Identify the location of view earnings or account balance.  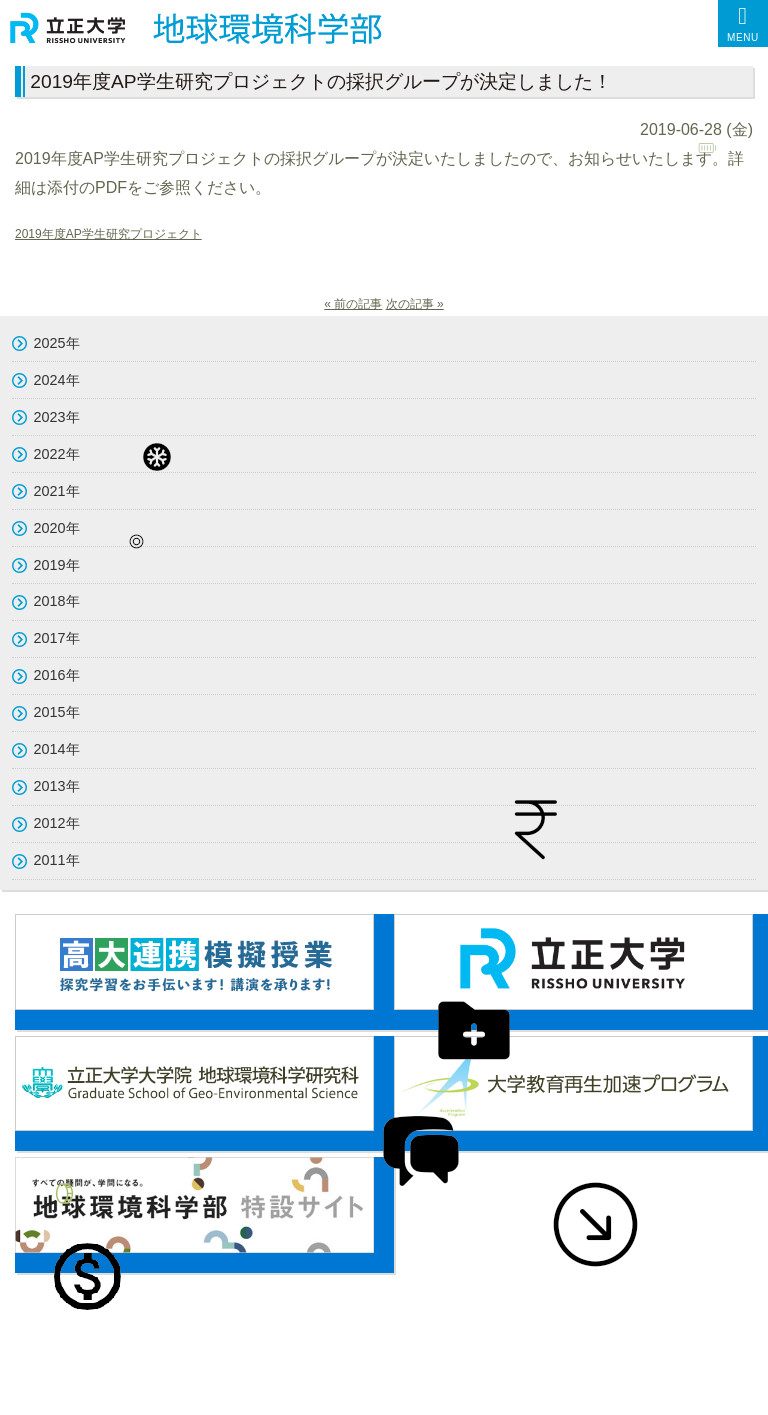
(87, 1276).